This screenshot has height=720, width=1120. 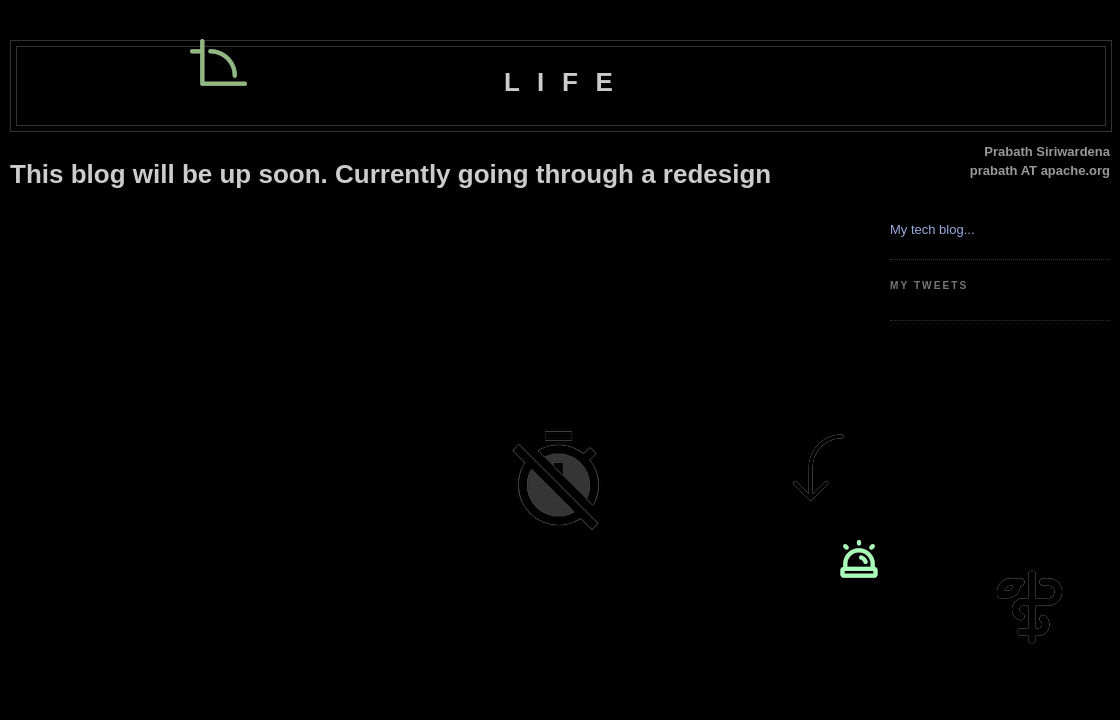 What do you see at coordinates (216, 65) in the screenshot?
I see `measure or adjust angle in a design tool` at bounding box center [216, 65].